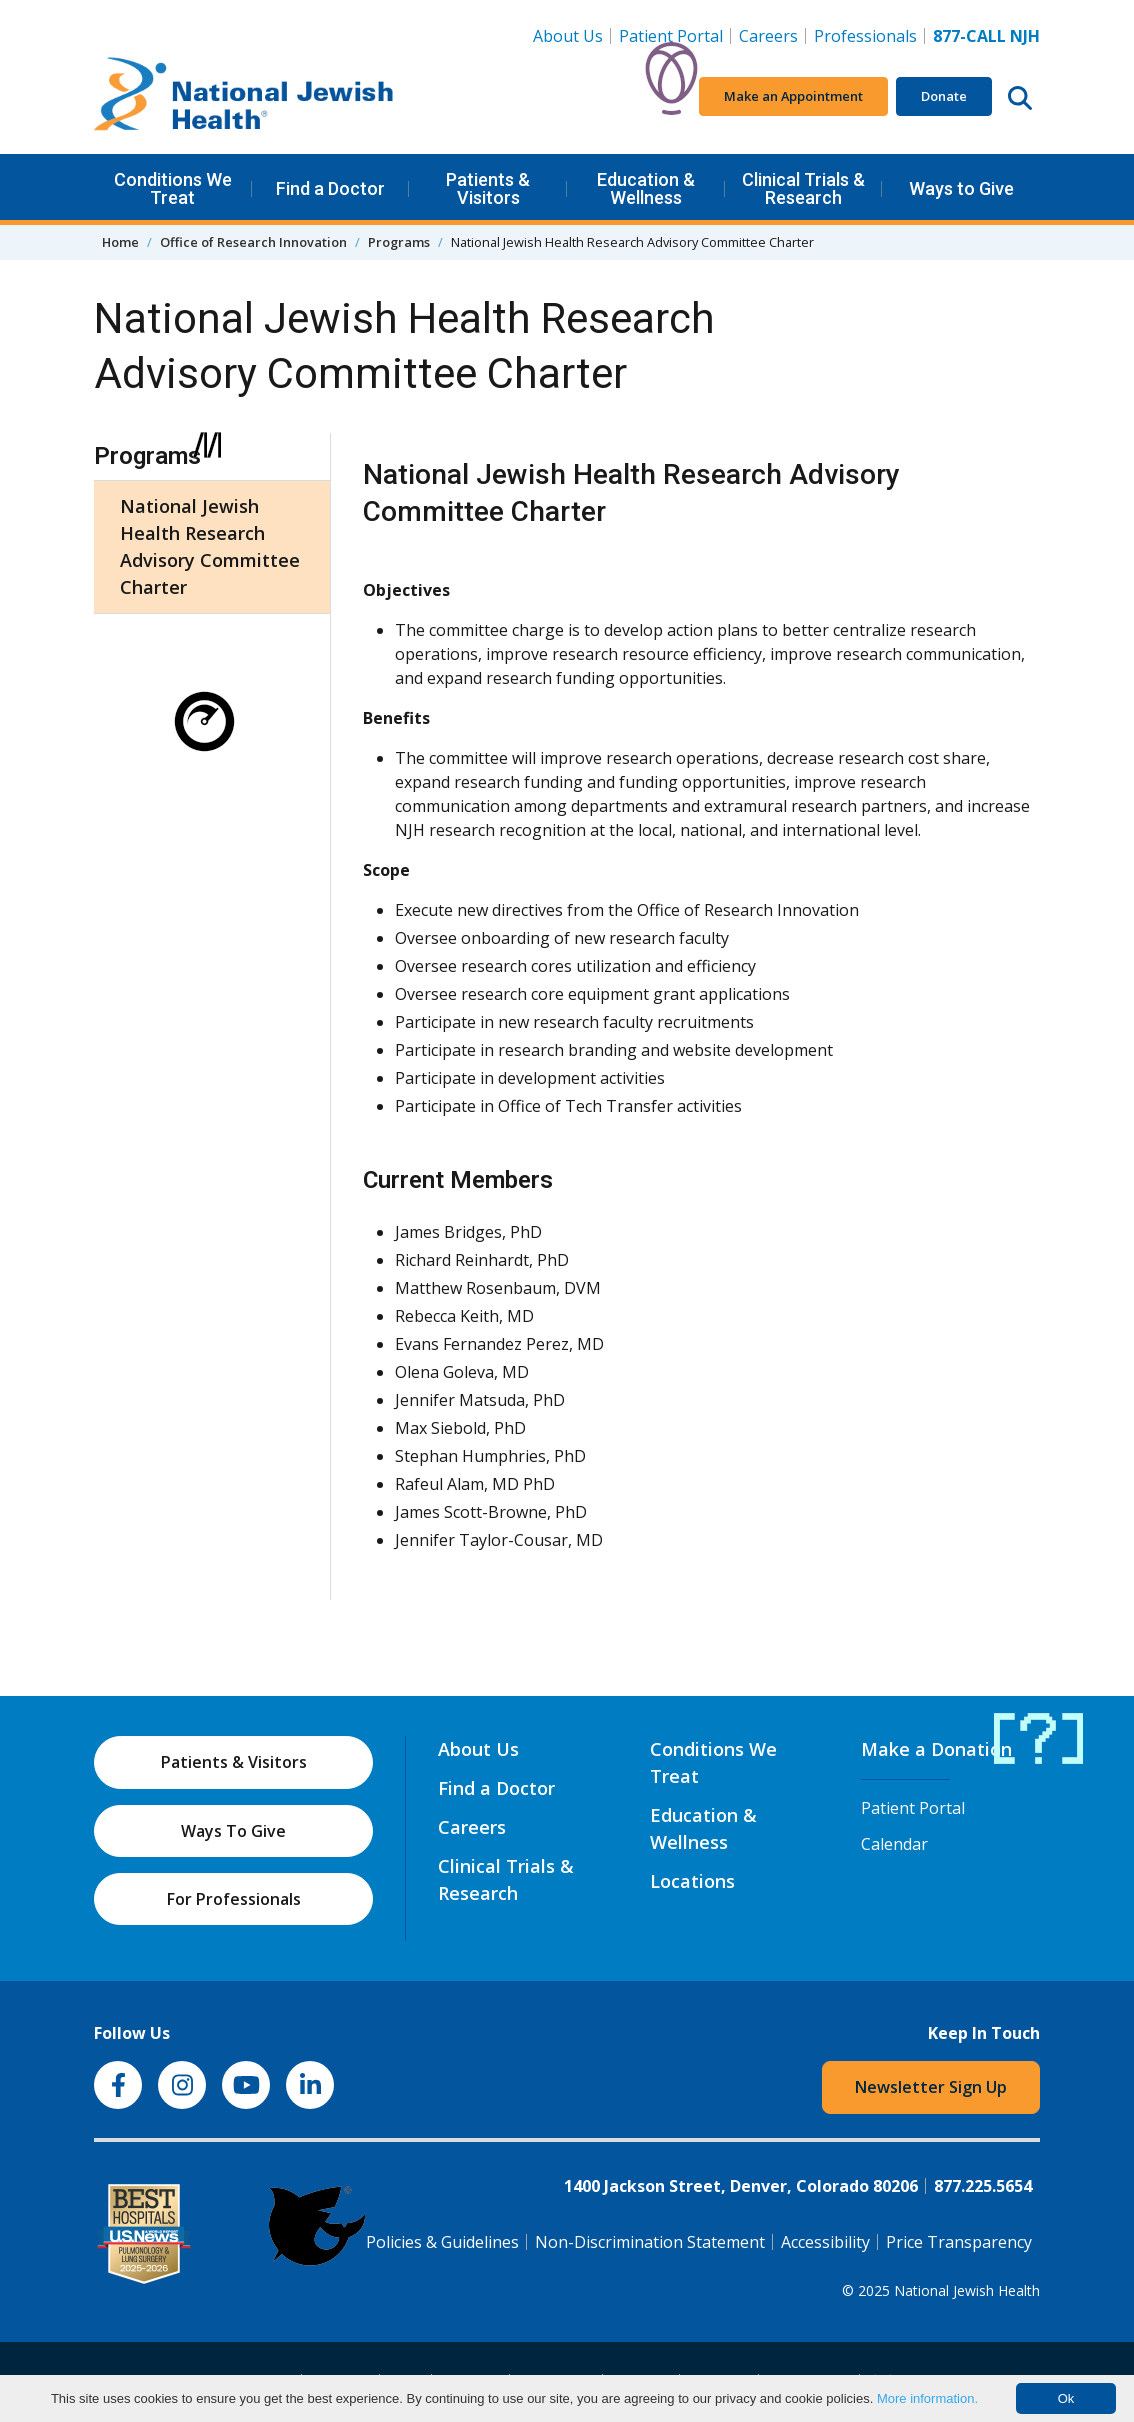 This screenshot has width=1134, height=2422. What do you see at coordinates (204, 721) in the screenshot?
I see `cloudscale.ch cloud hosting service logo` at bounding box center [204, 721].